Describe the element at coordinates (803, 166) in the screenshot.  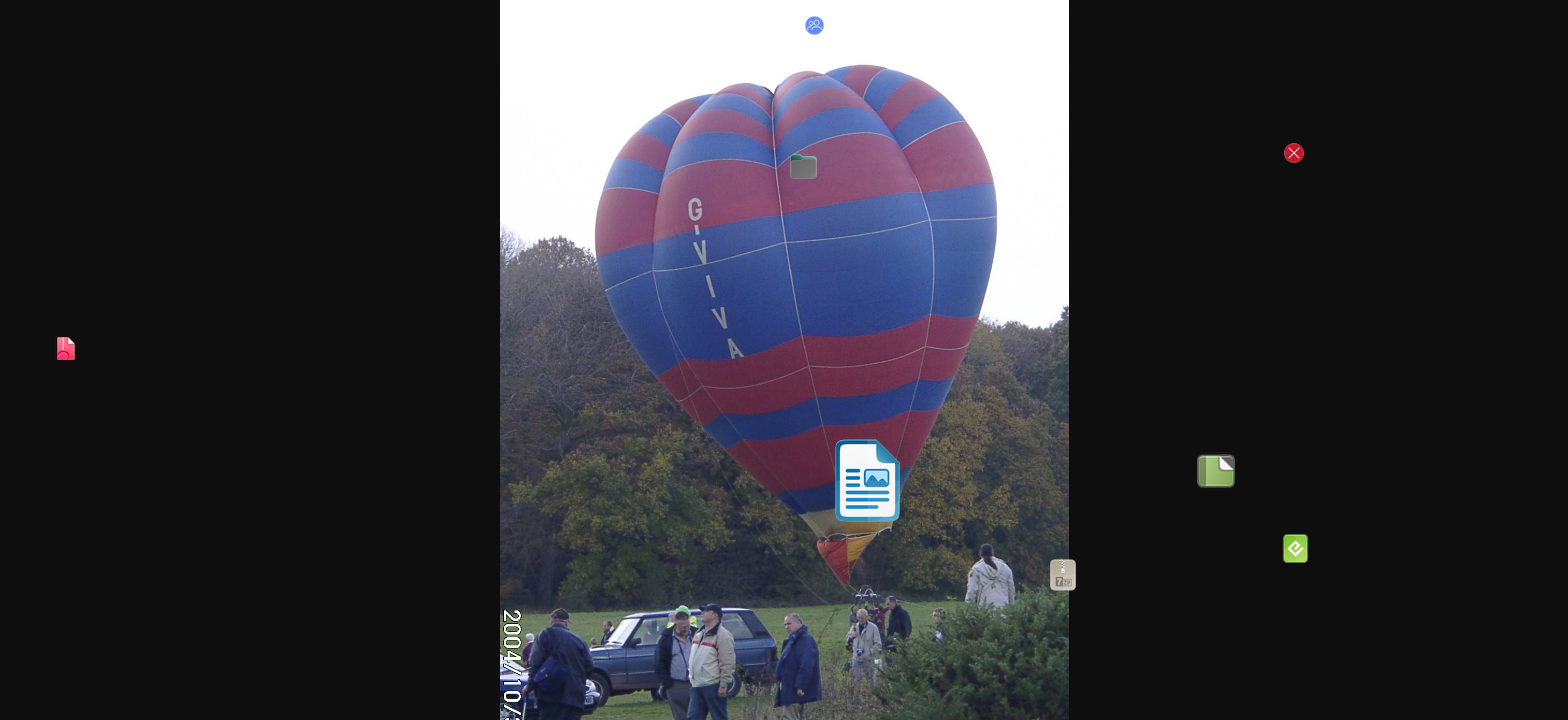
I see `open folder to view contents` at that location.